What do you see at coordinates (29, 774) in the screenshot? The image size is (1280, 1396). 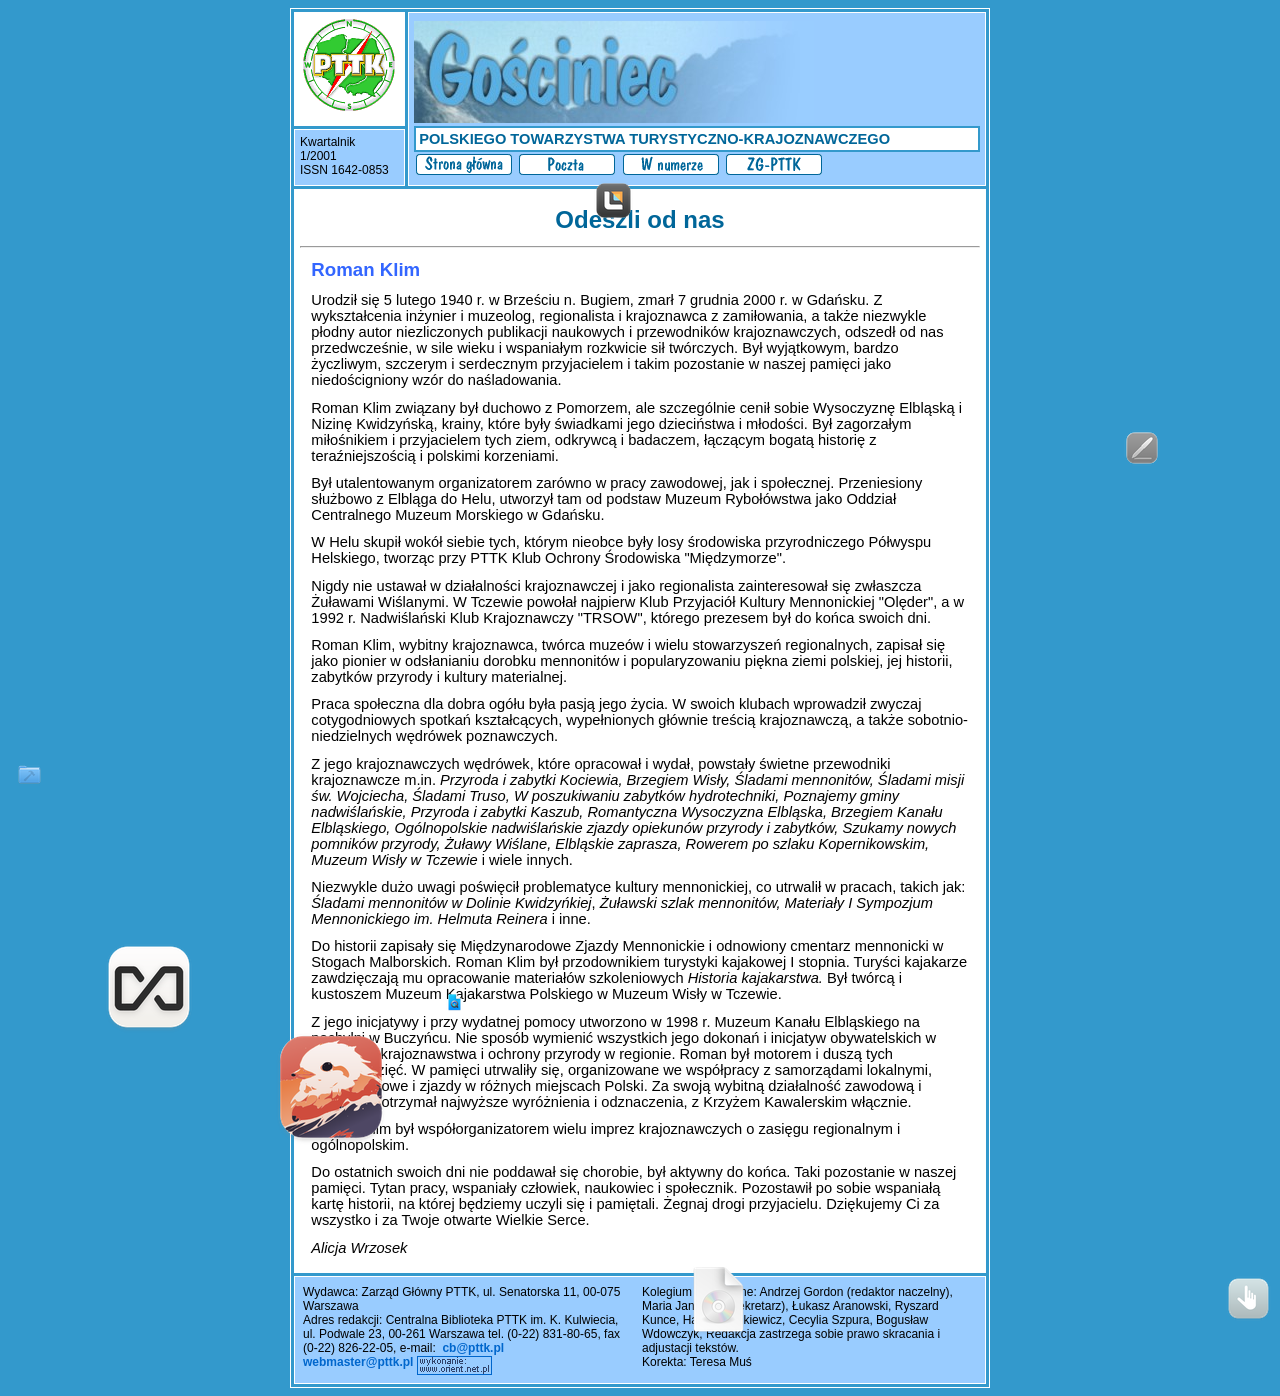 I see `open the utilities folder` at bounding box center [29, 774].